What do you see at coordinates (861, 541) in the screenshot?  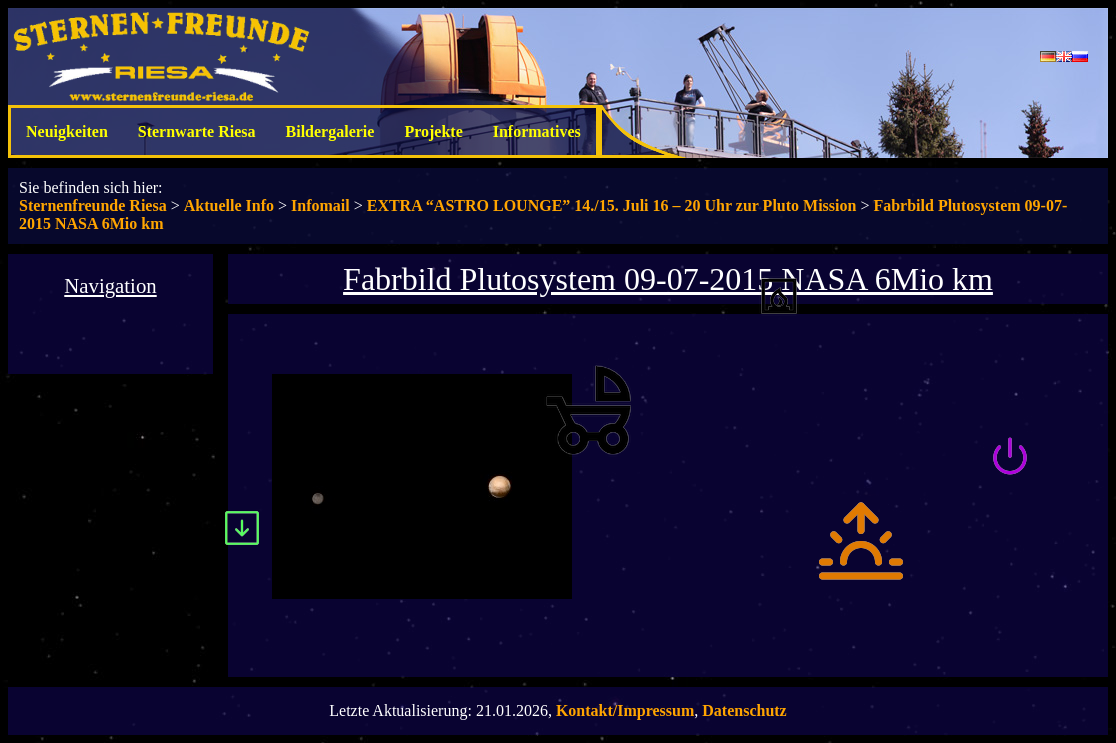 I see `indicates sunrise or morning time` at bounding box center [861, 541].